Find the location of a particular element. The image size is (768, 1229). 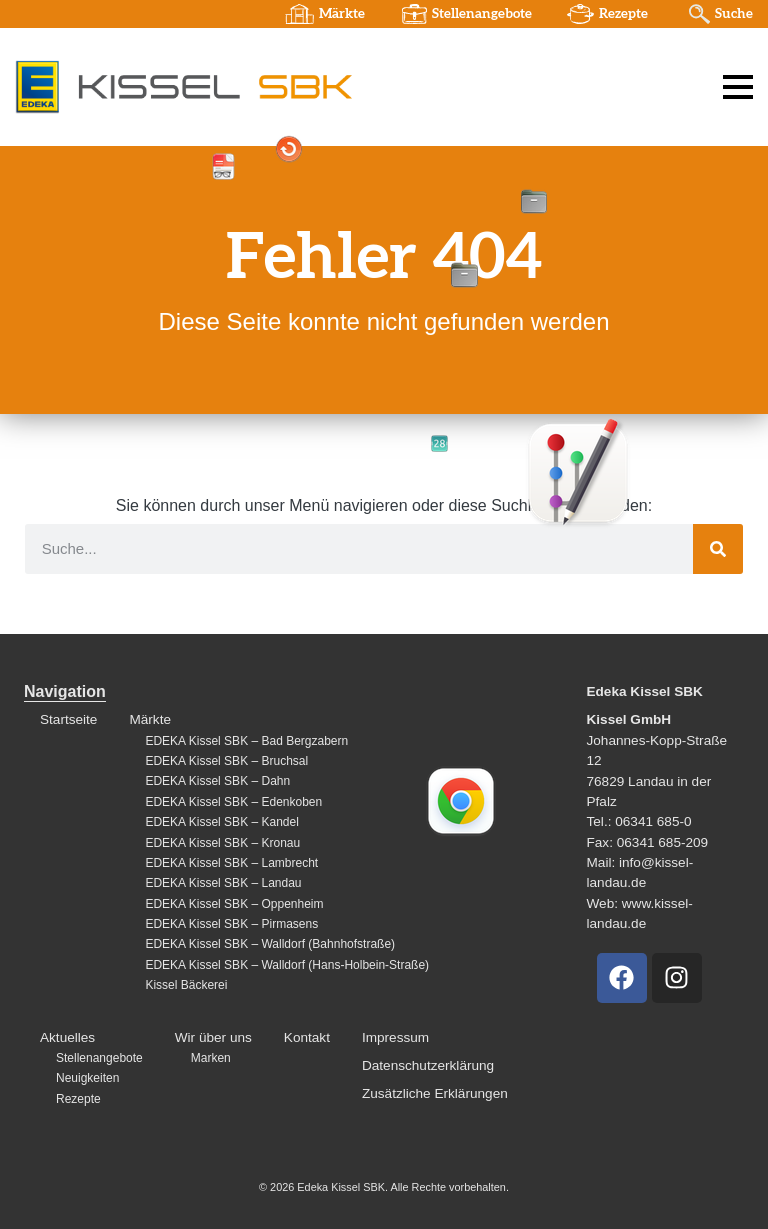

open google chrome browser is located at coordinates (461, 801).